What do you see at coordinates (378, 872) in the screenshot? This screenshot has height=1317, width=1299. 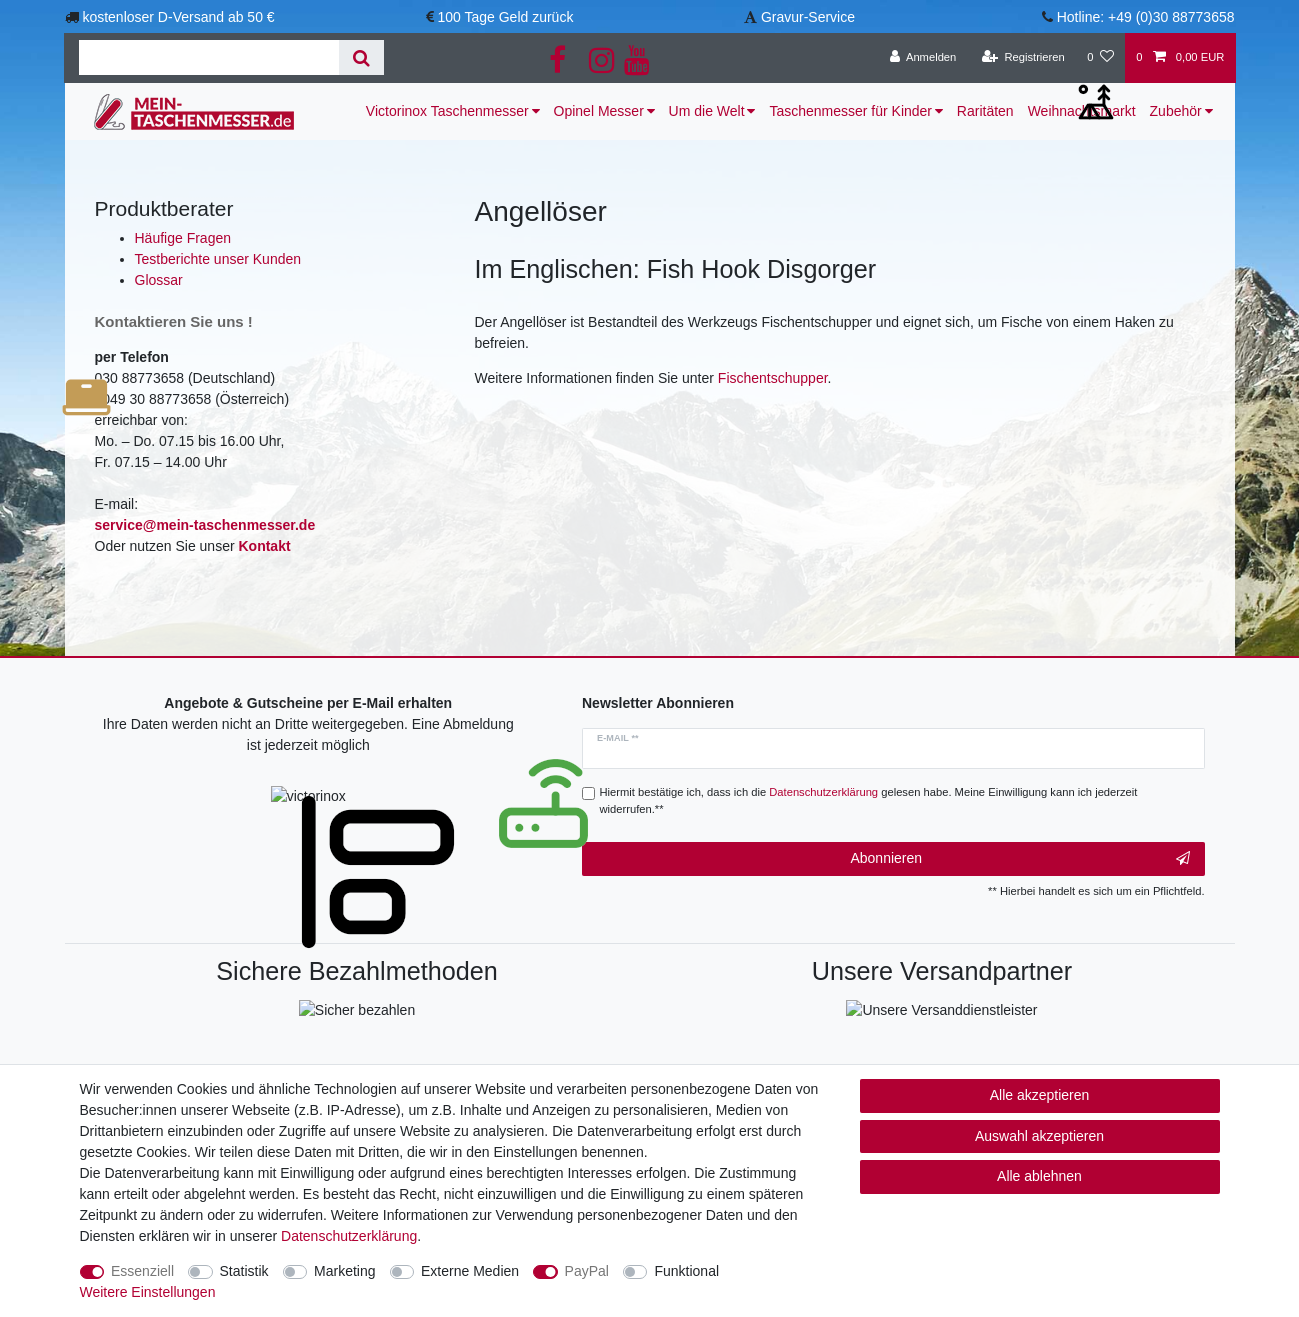 I see `align items to the start vertically` at bounding box center [378, 872].